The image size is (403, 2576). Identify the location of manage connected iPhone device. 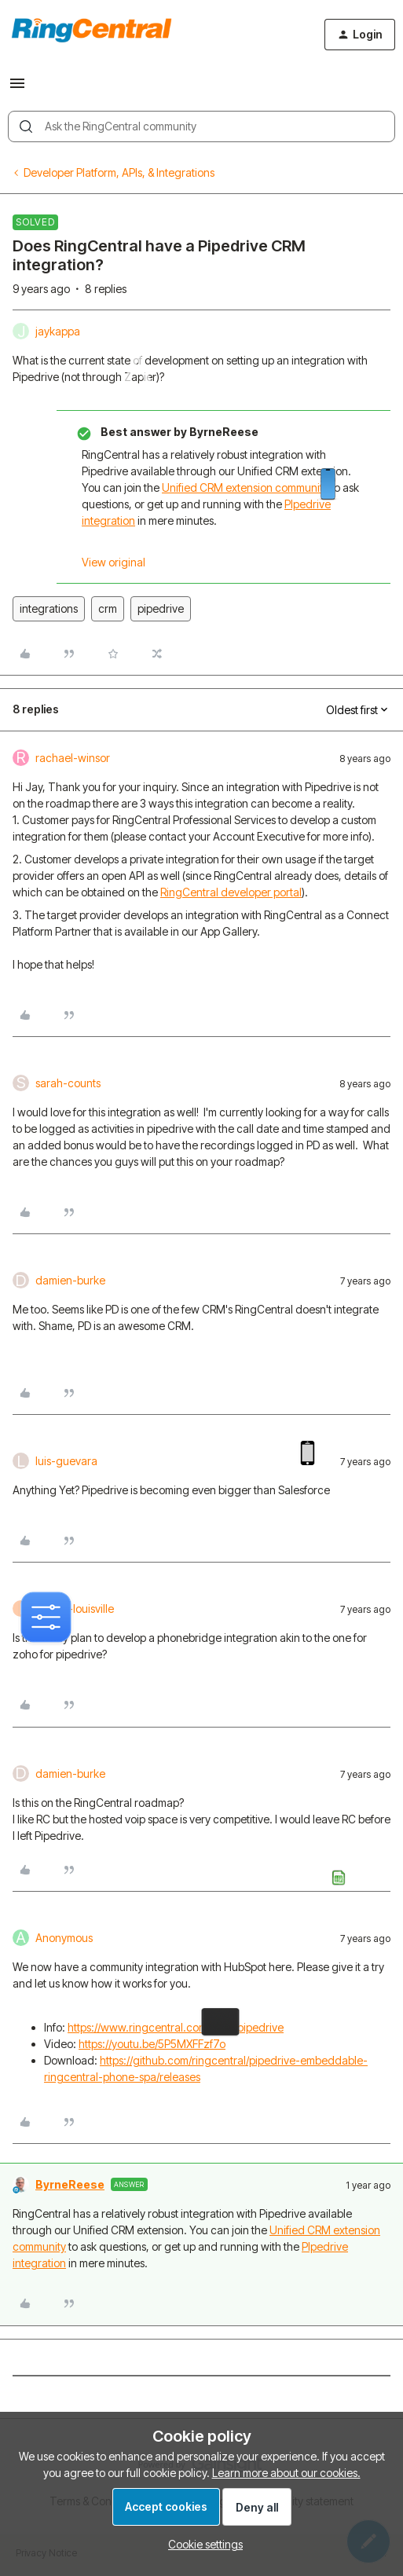
(328, 484).